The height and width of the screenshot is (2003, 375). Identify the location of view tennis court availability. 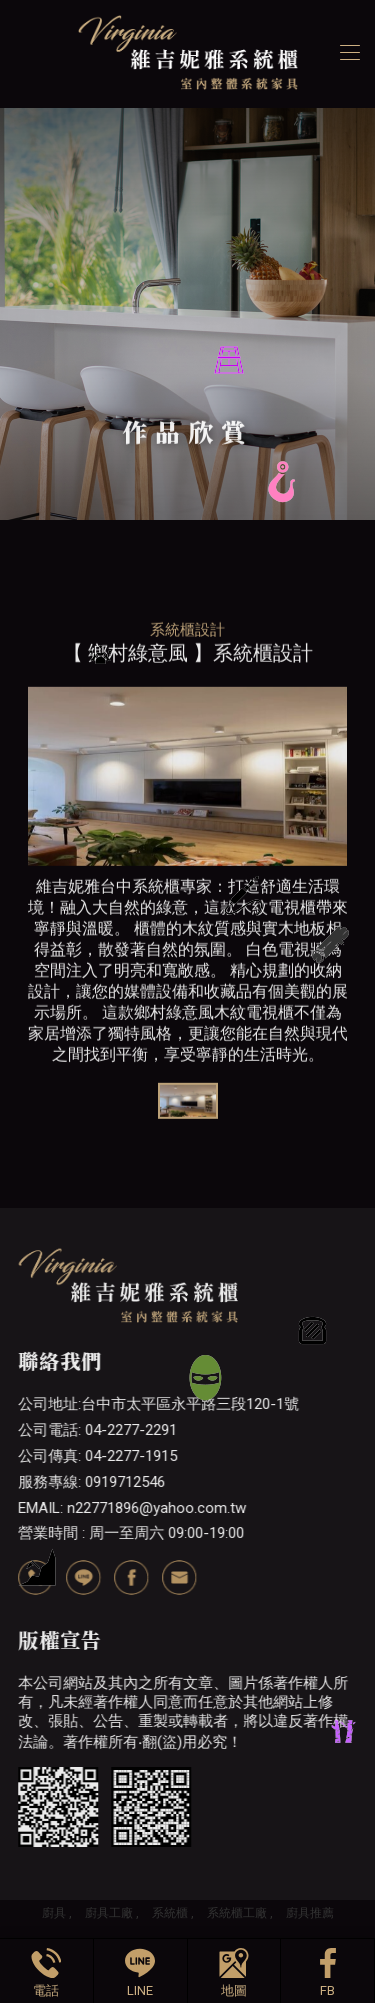
(229, 359).